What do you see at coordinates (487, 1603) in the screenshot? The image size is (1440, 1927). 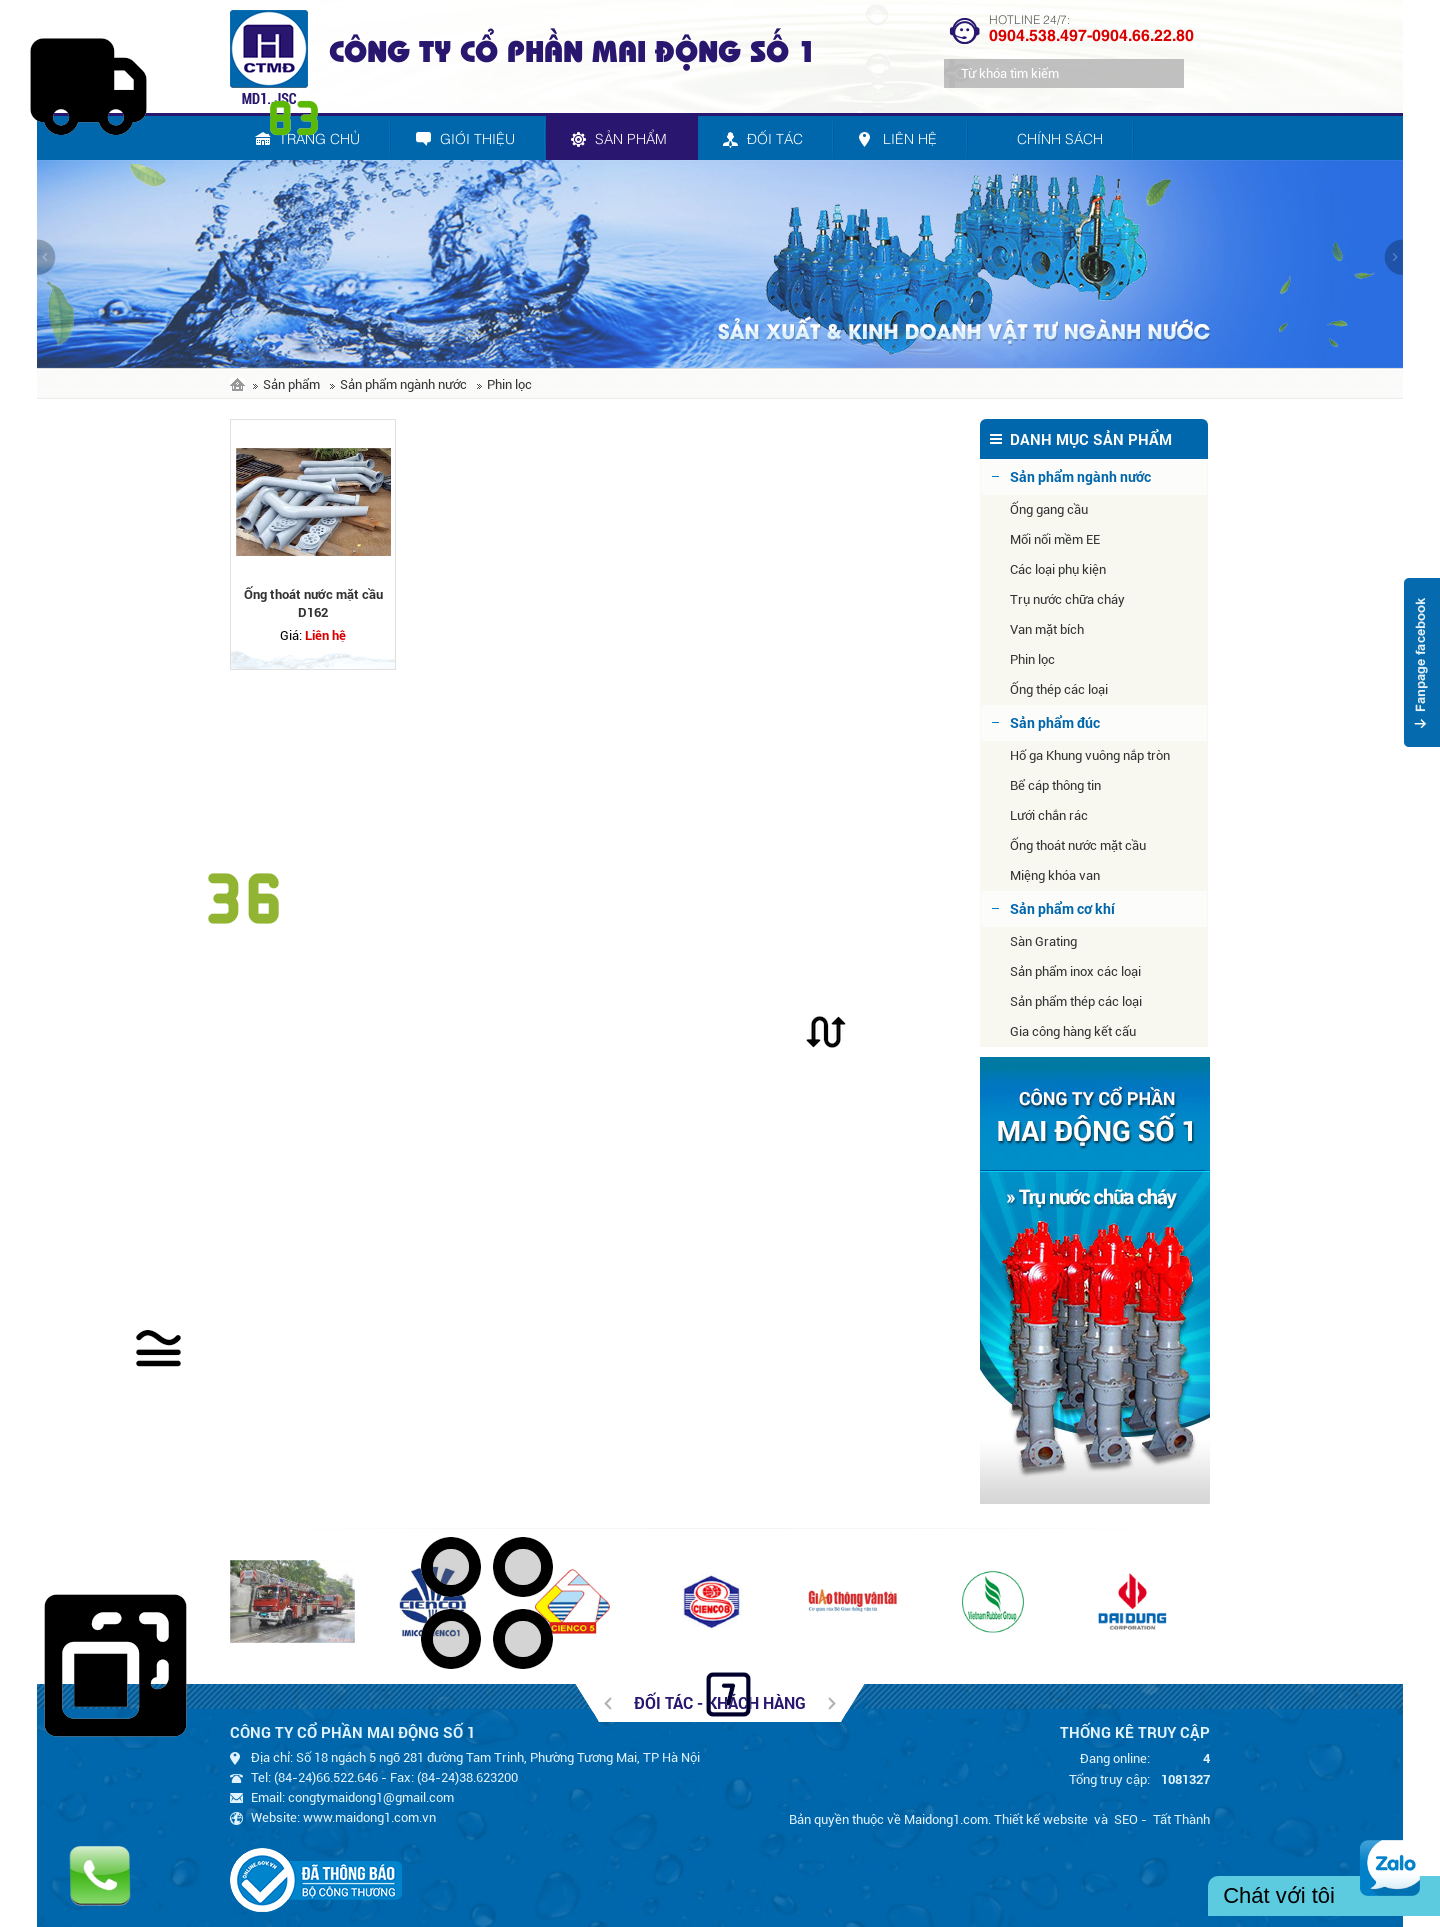 I see `open app grid or menu` at bounding box center [487, 1603].